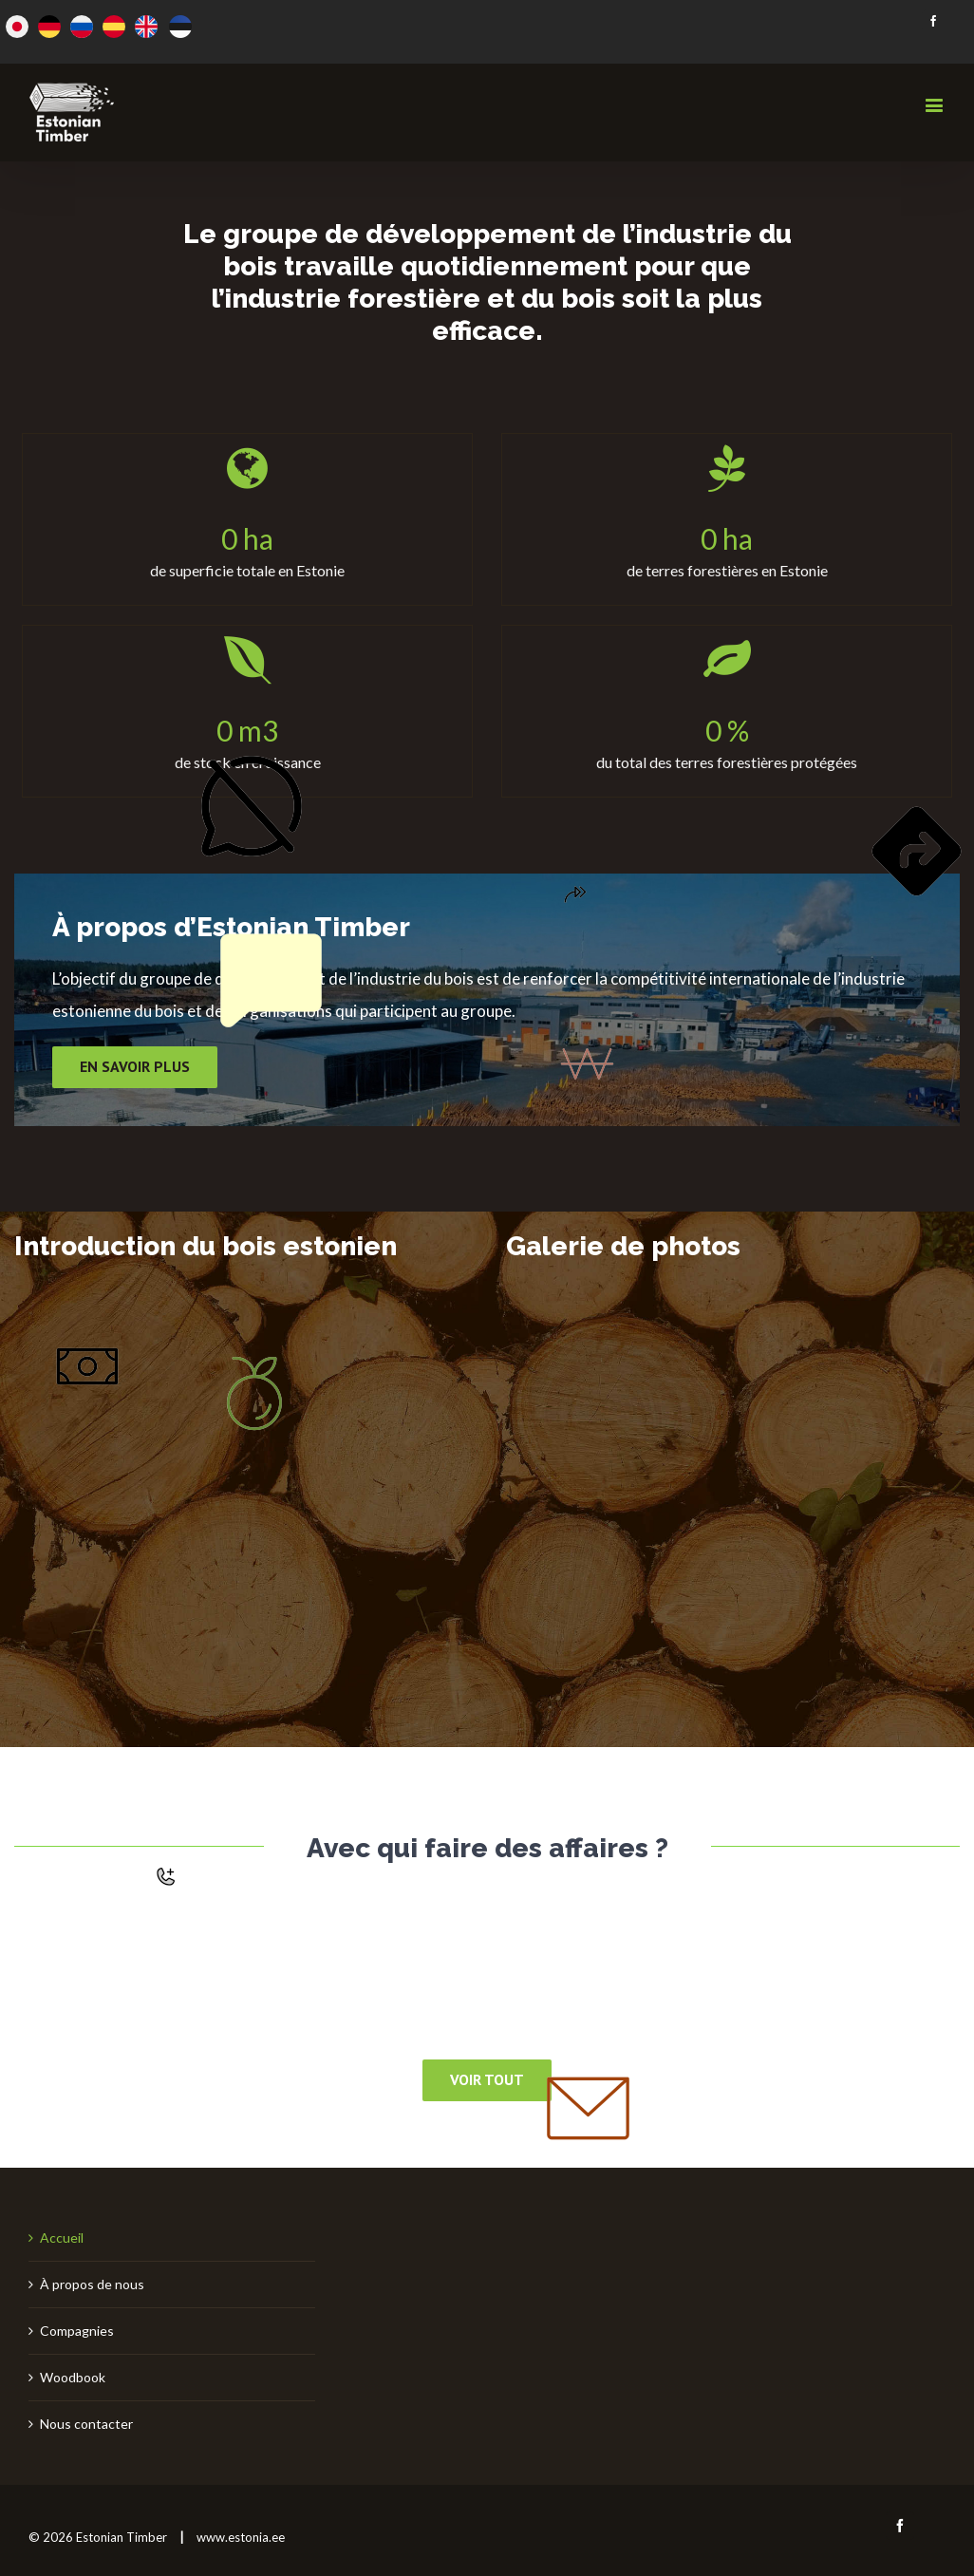  Describe the element at coordinates (254, 1395) in the screenshot. I see `select orange flavor or citrus option` at that location.